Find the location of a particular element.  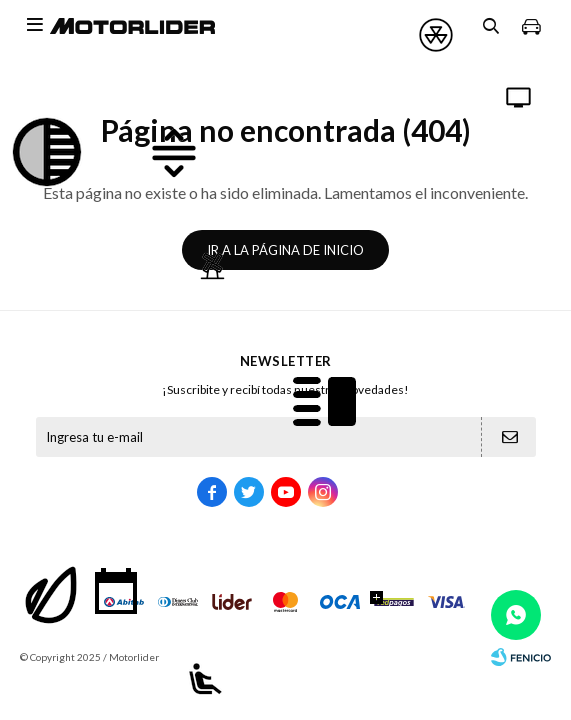

toggle vertical split view layout is located at coordinates (324, 401).